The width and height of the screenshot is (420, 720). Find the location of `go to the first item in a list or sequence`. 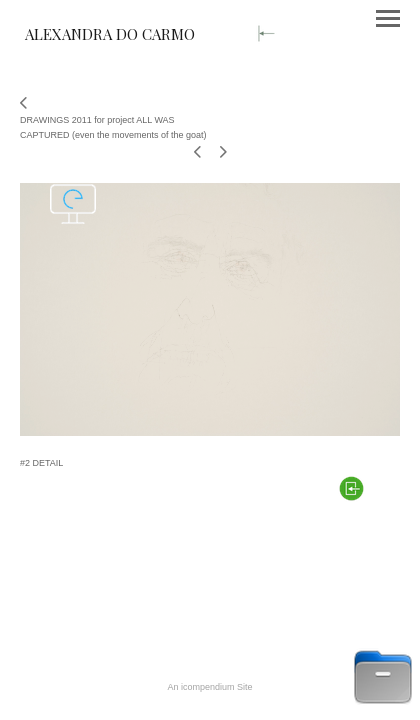

go to the first item in a list or sequence is located at coordinates (266, 33).